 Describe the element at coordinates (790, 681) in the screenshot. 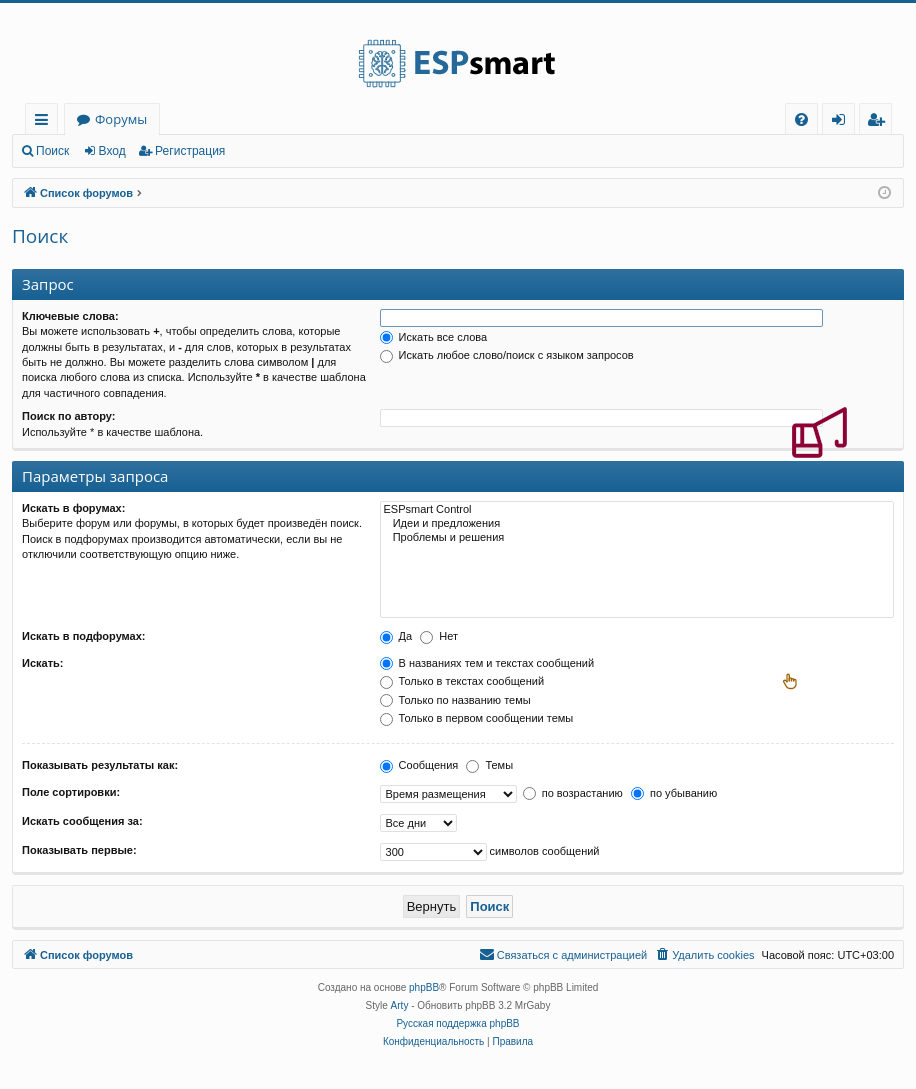

I see `tap or click to interact` at that location.